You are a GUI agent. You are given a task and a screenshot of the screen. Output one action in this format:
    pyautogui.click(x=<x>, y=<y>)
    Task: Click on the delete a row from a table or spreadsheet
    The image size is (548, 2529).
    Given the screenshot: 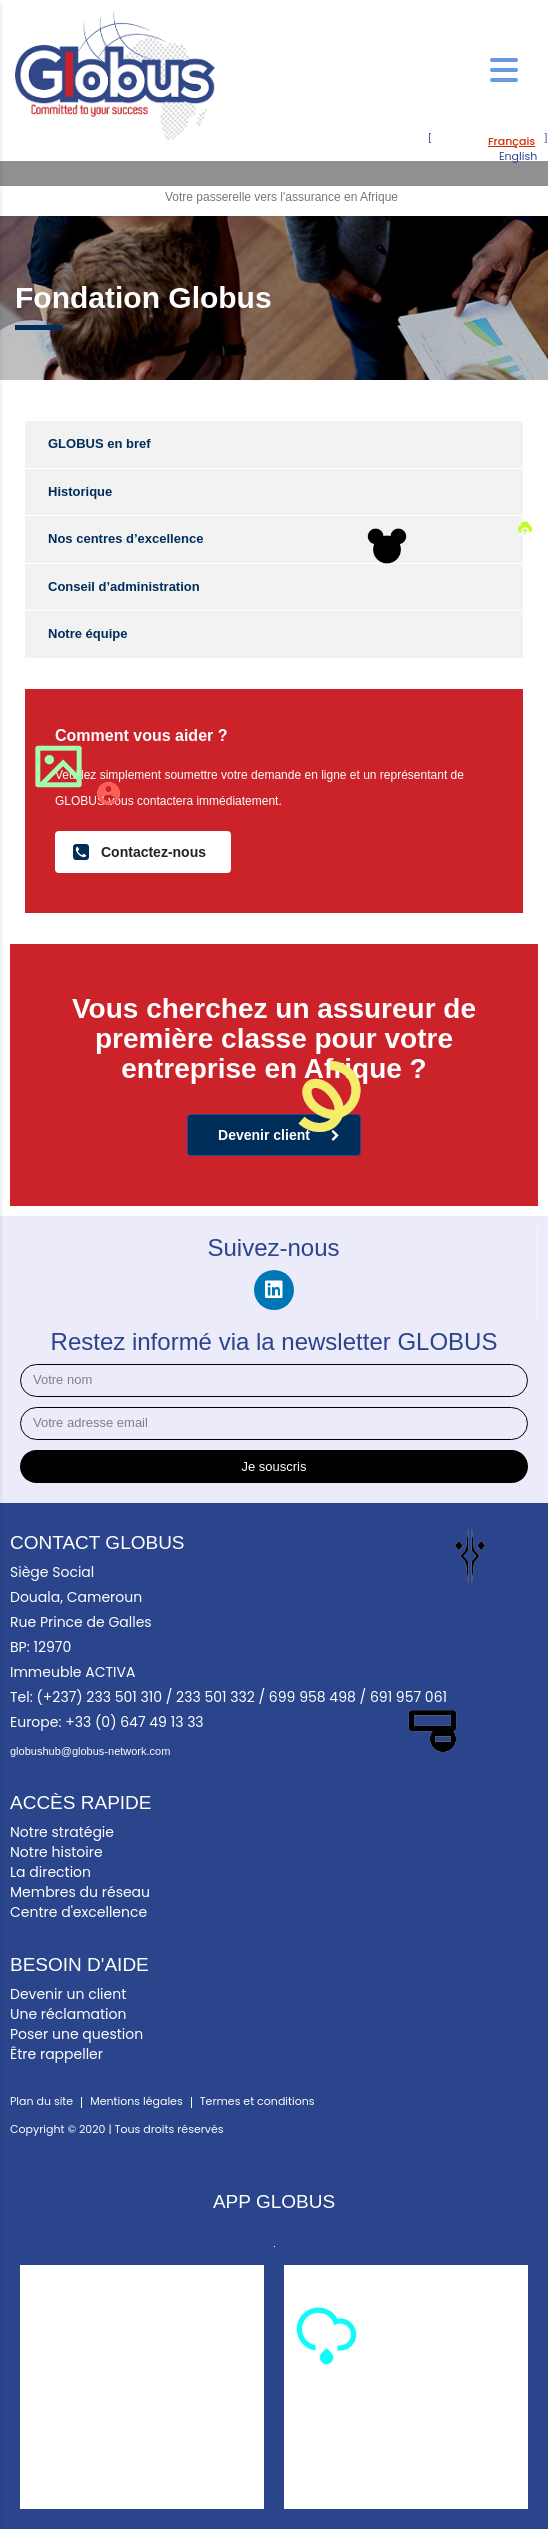 What is the action you would take?
    pyautogui.click(x=432, y=1728)
    